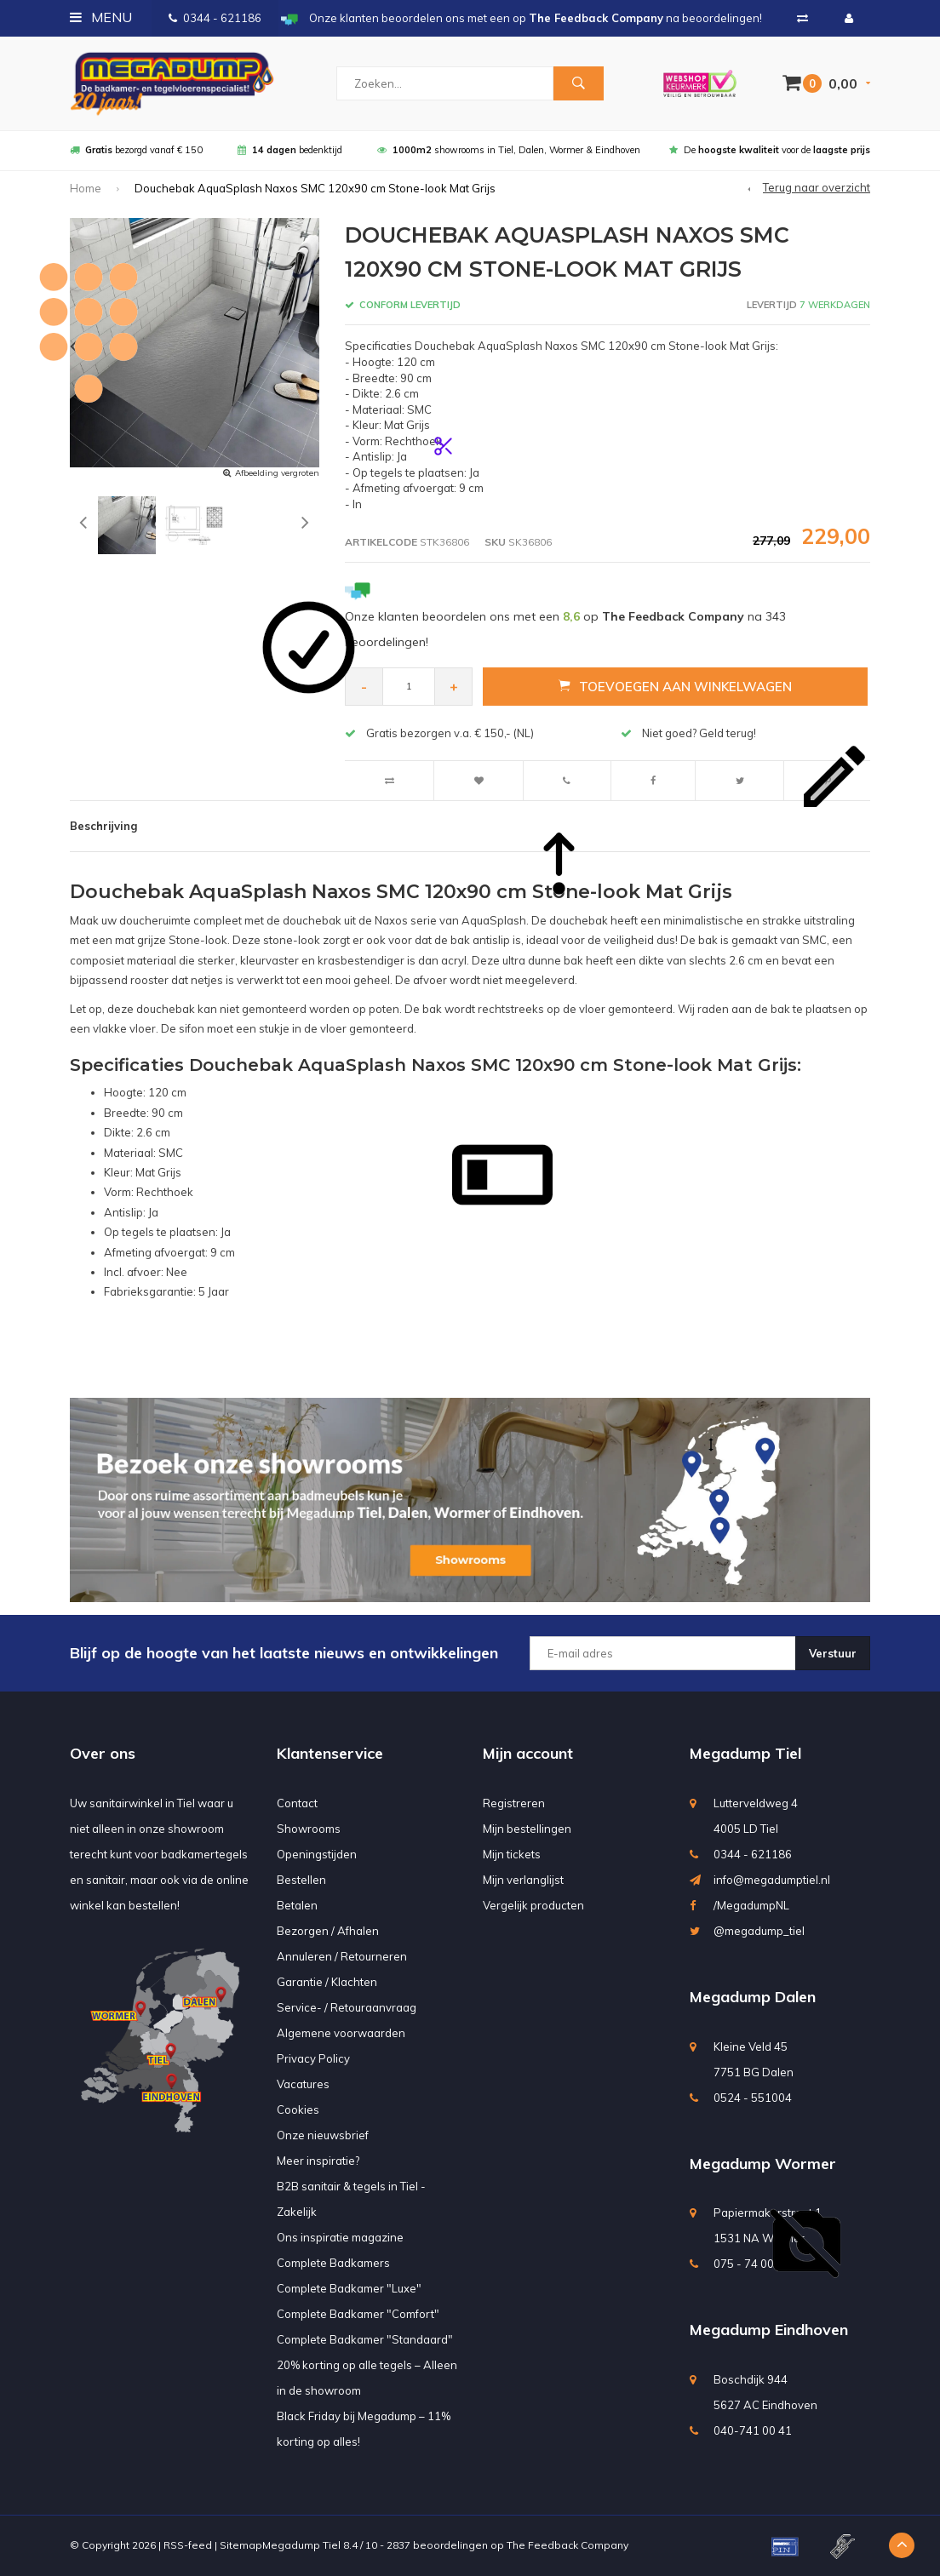 The image size is (940, 2576). Describe the element at coordinates (711, 1445) in the screenshot. I see `adjust vertical height or size` at that location.